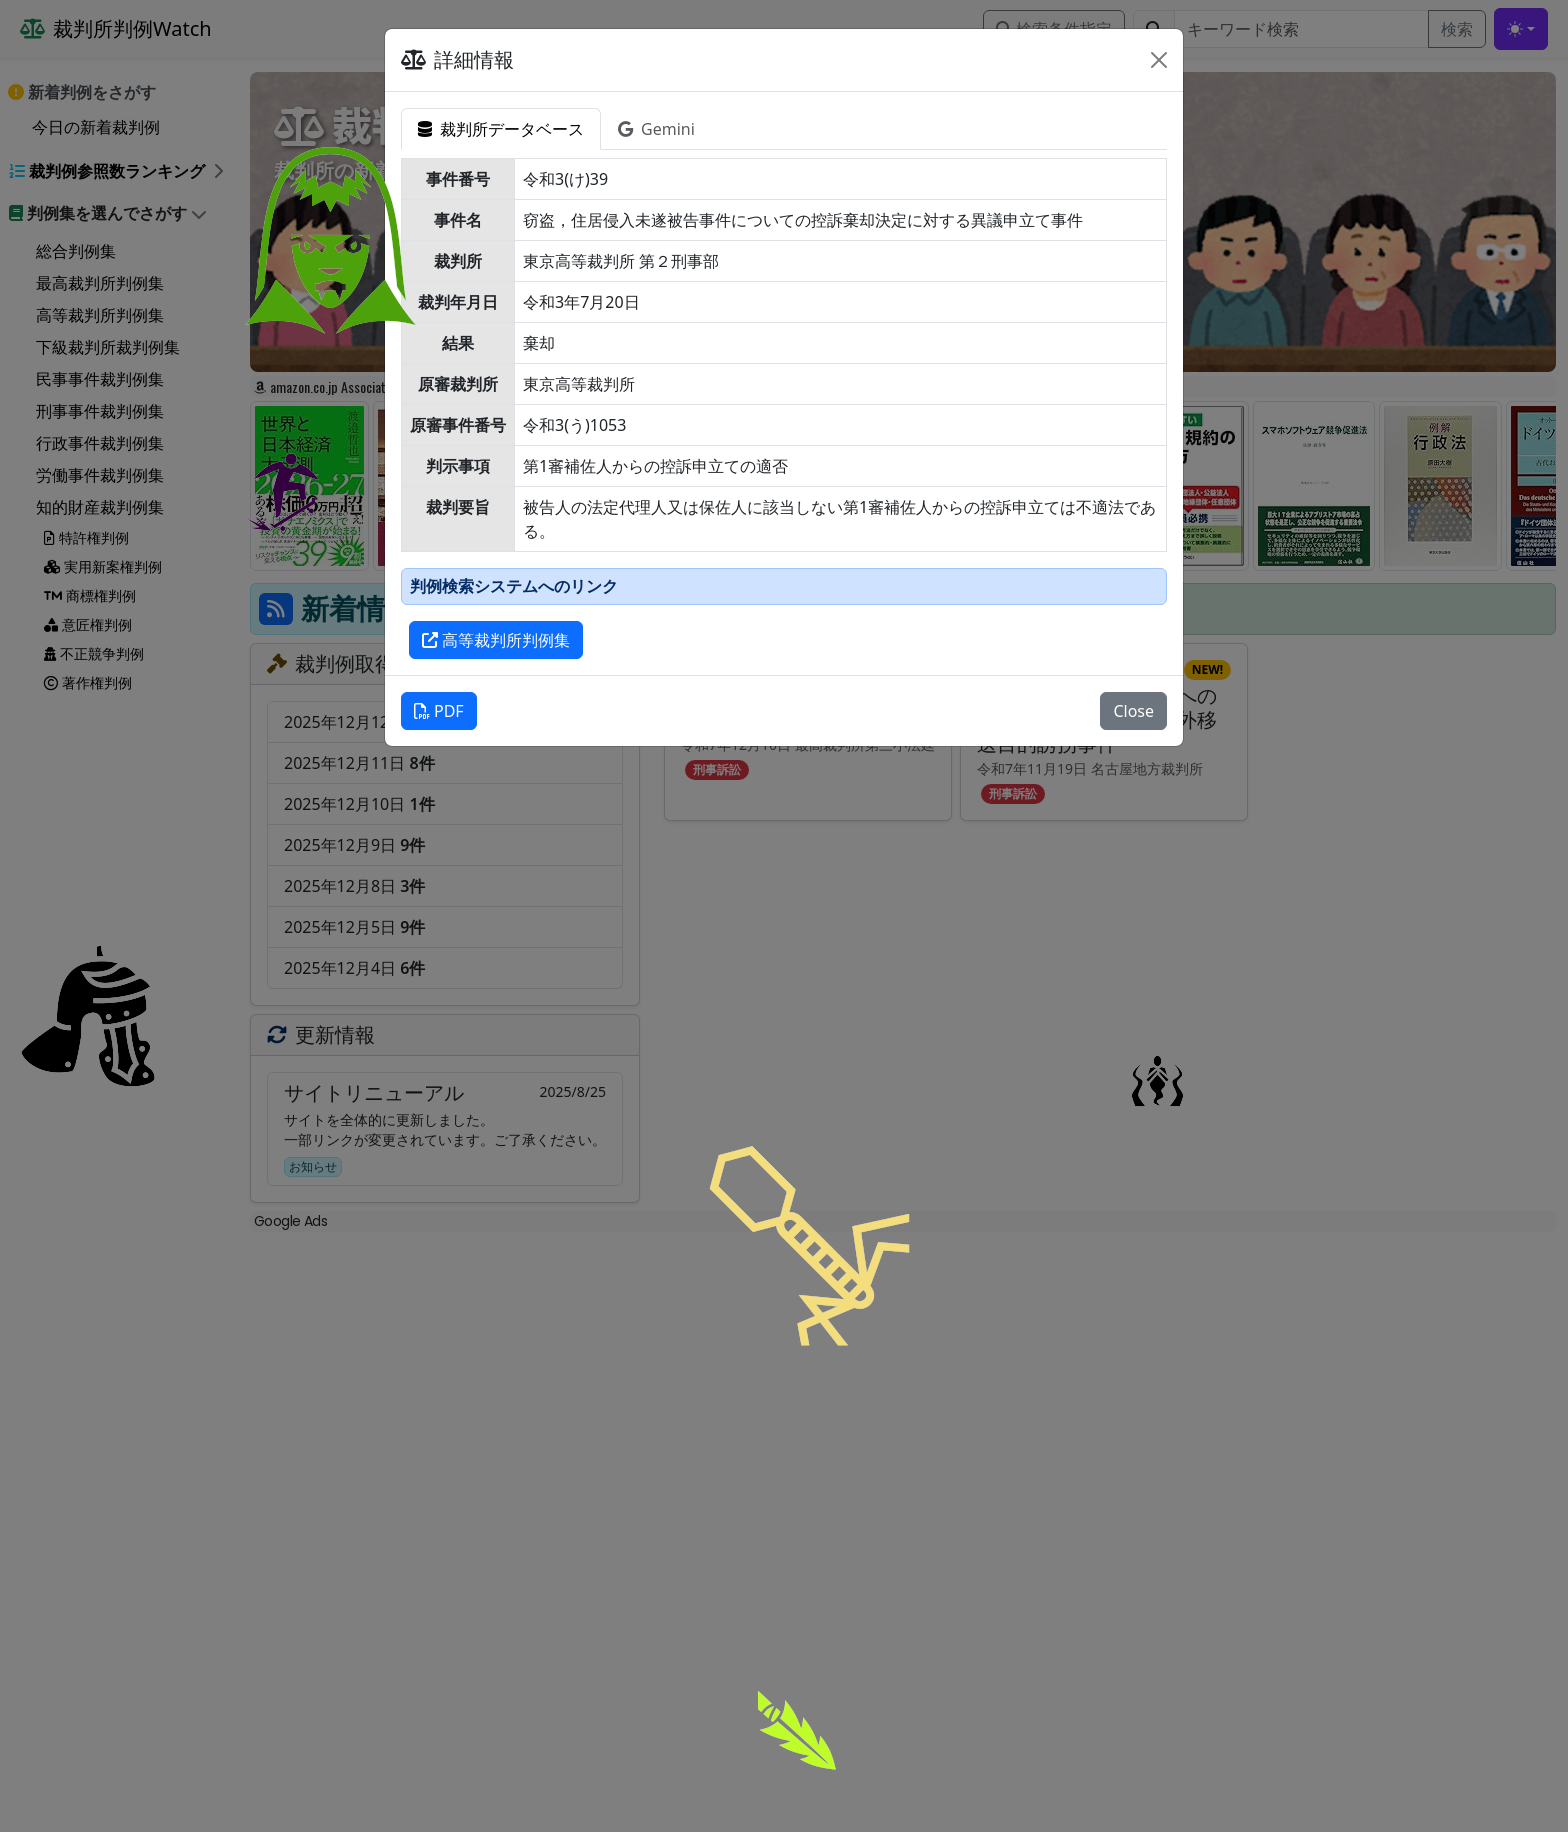  What do you see at coordinates (330, 240) in the screenshot?
I see `select female vampire character` at bounding box center [330, 240].